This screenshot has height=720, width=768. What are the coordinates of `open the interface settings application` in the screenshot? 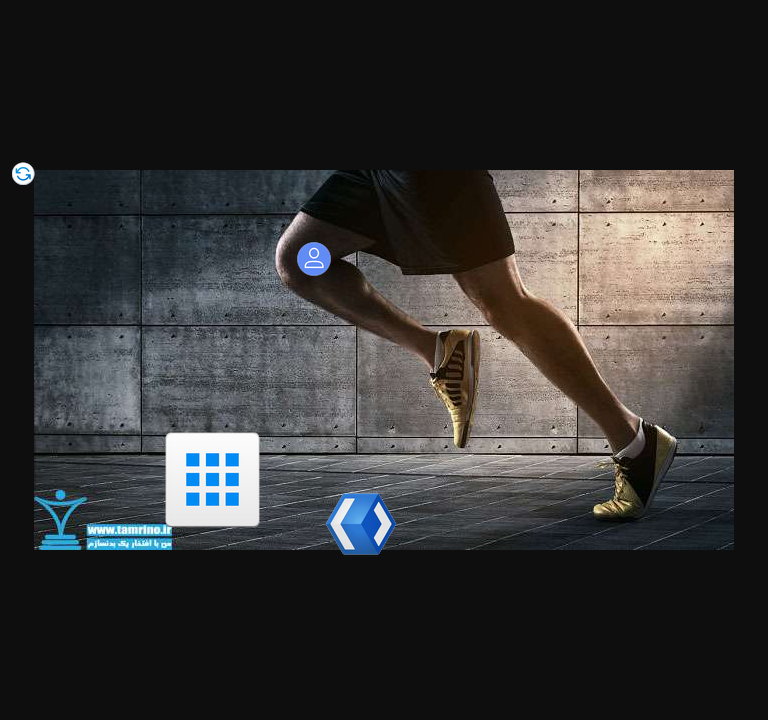 It's located at (361, 524).